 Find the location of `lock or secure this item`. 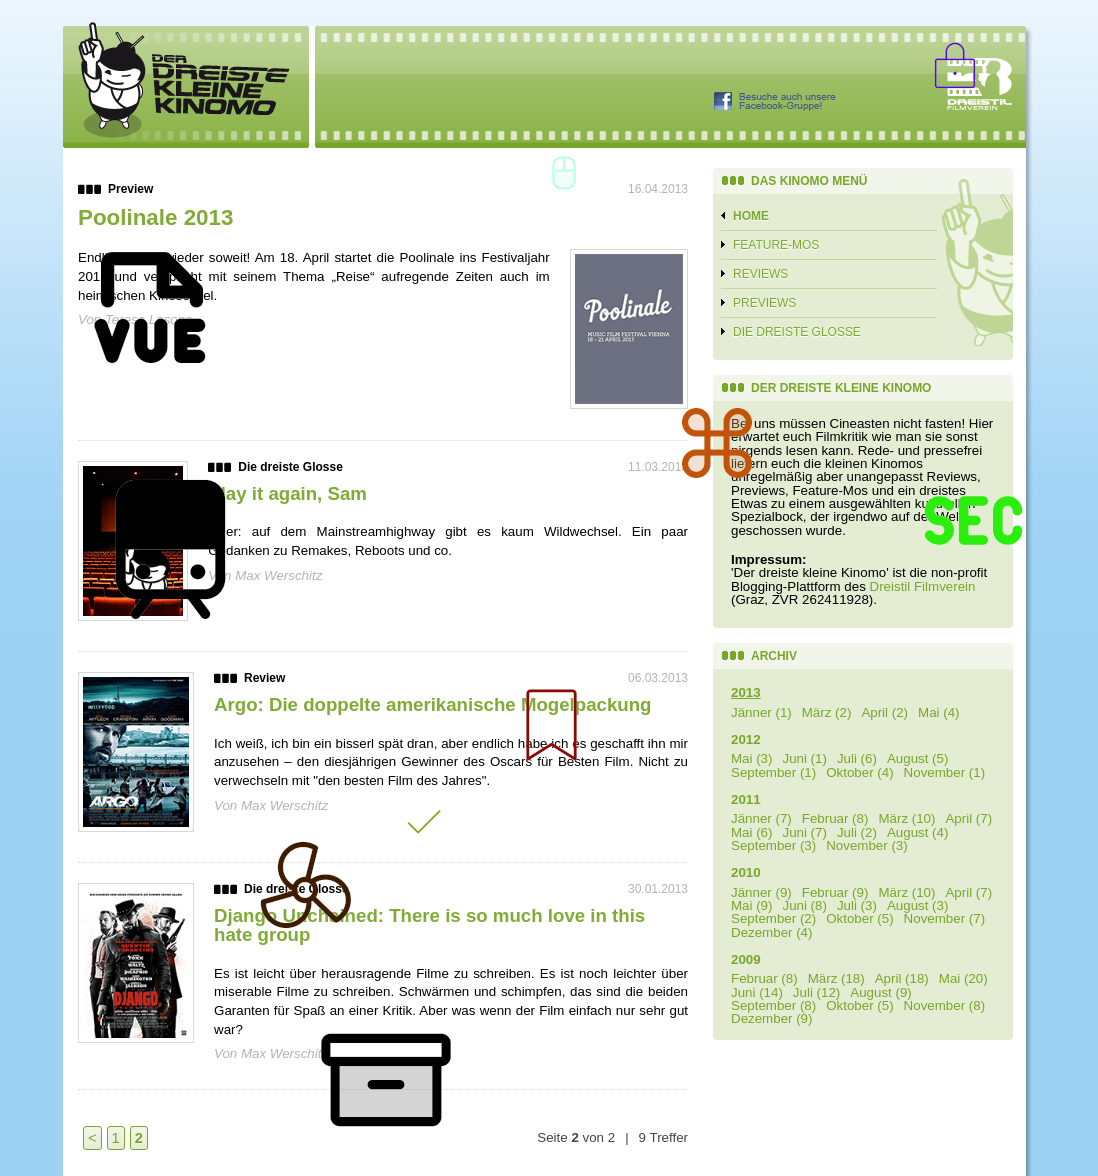

lock or secure this item is located at coordinates (955, 68).